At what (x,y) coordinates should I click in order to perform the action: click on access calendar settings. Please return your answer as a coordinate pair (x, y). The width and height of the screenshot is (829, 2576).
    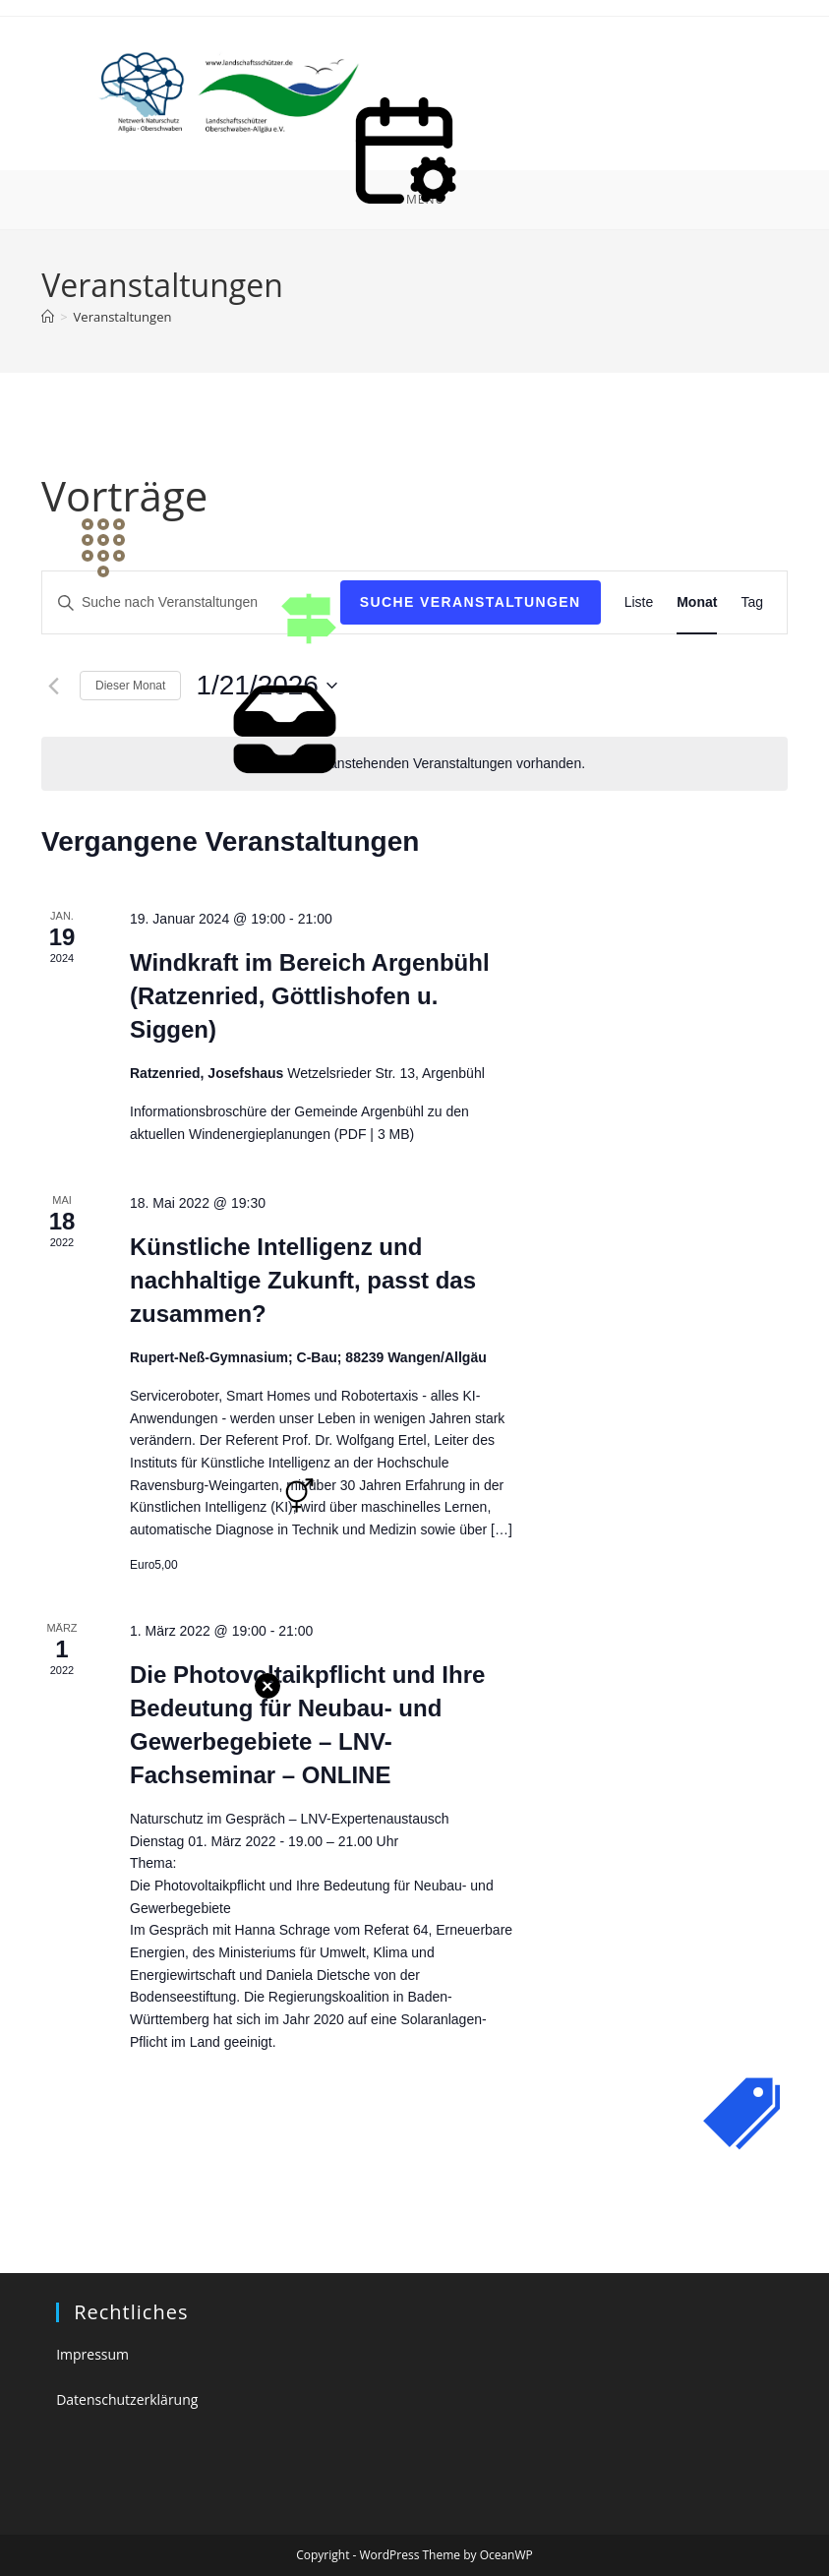
    Looking at the image, I should click on (404, 150).